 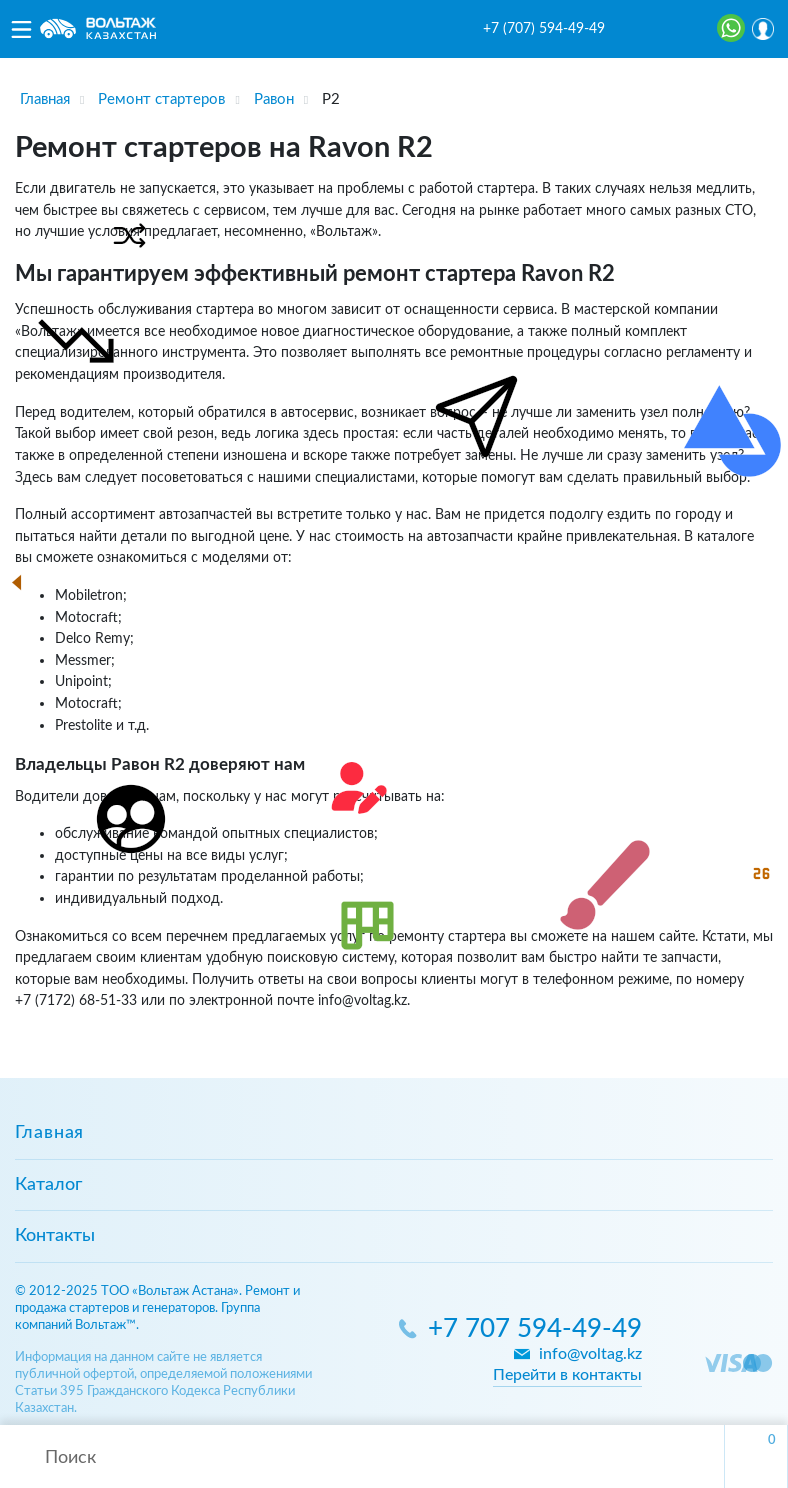 What do you see at coordinates (733, 432) in the screenshot?
I see `access shape tools or drawing options` at bounding box center [733, 432].